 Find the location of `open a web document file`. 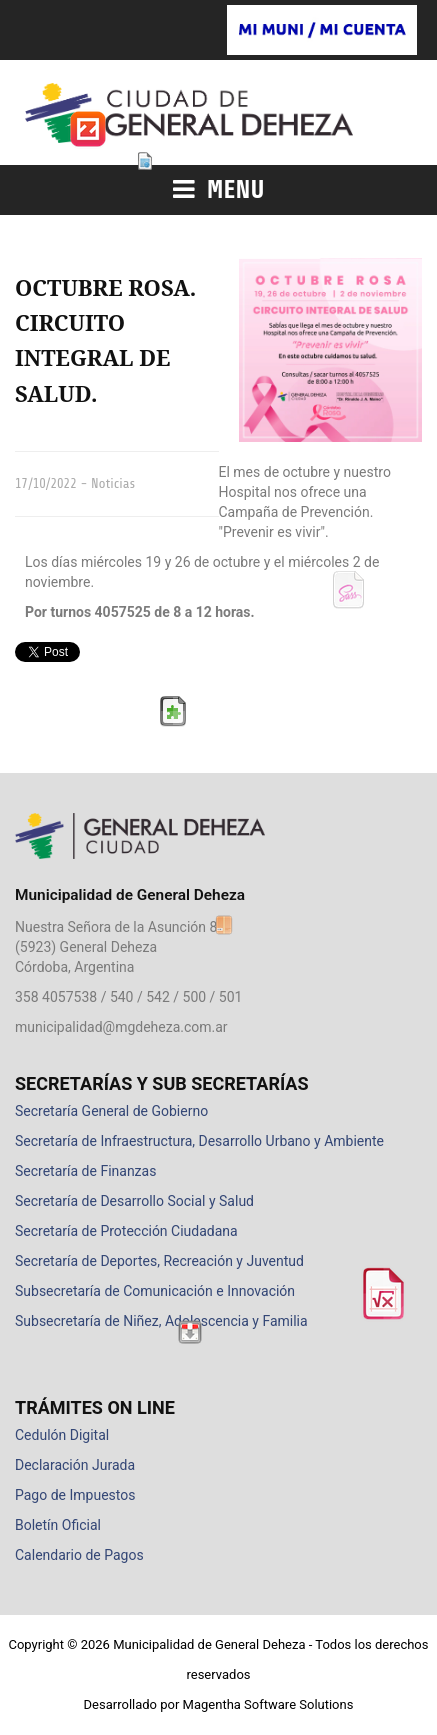

open a web document file is located at coordinates (145, 161).